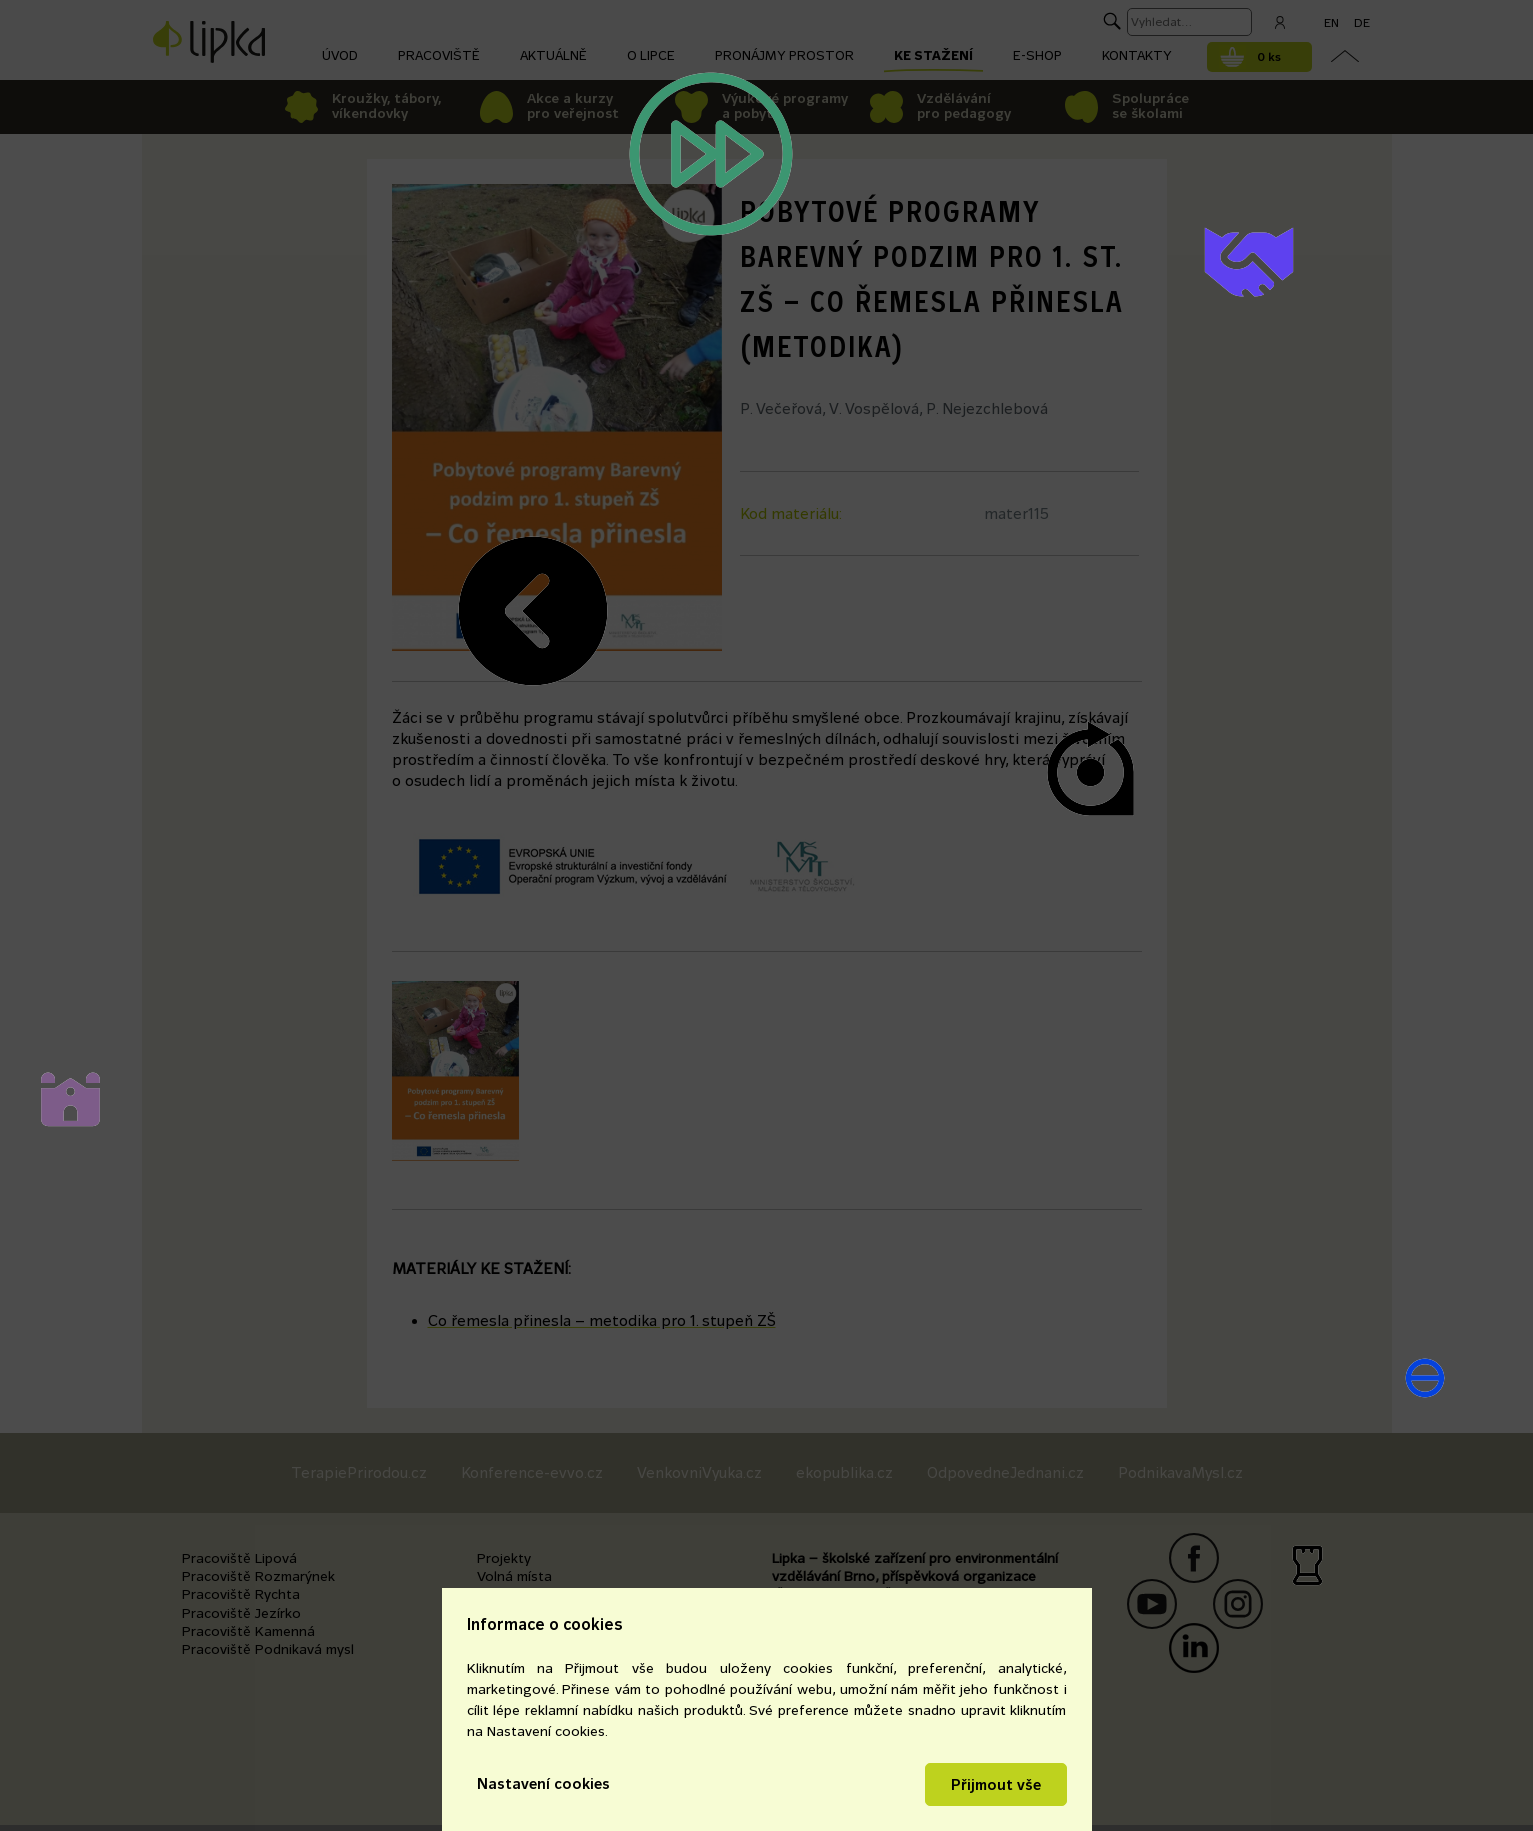 This screenshot has height=1831, width=1533. I want to click on go back to the previous screen, so click(533, 611).